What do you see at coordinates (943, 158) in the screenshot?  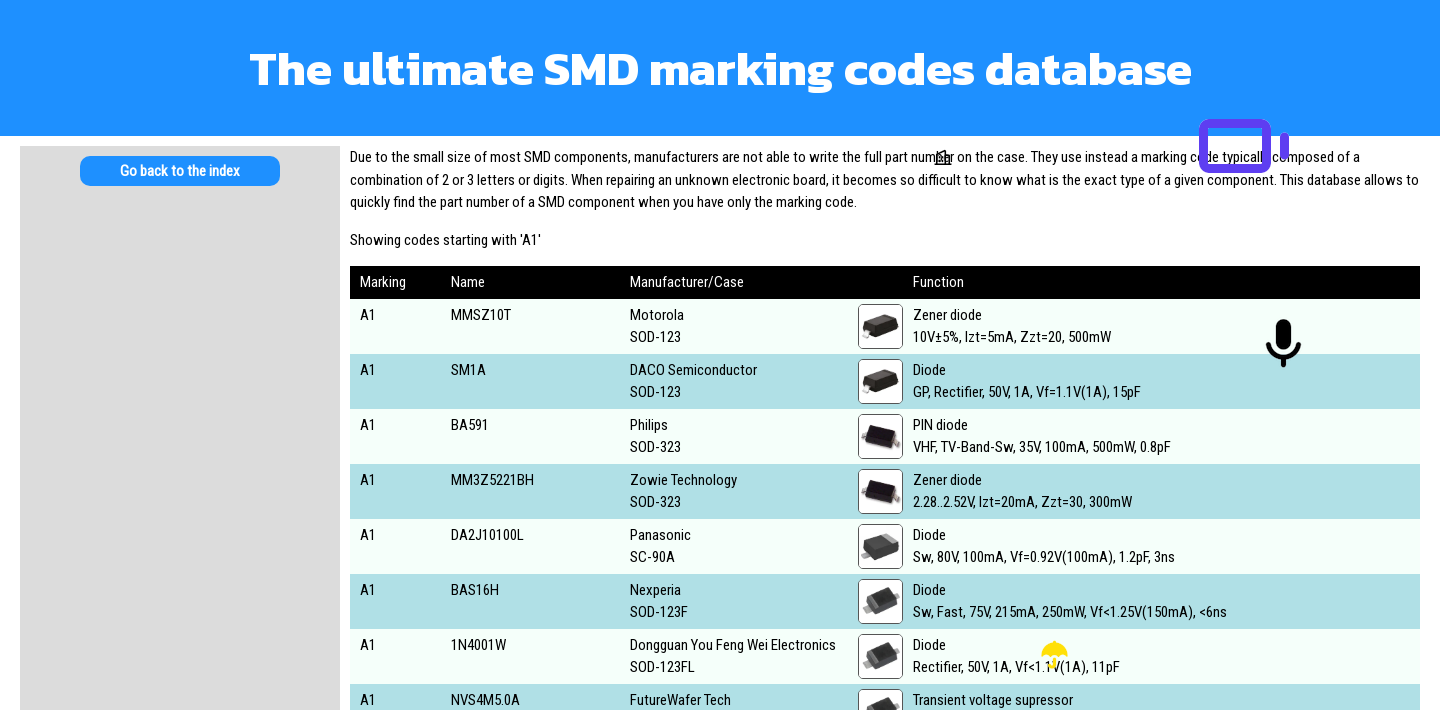 I see `view nearby buildings or offices` at bounding box center [943, 158].